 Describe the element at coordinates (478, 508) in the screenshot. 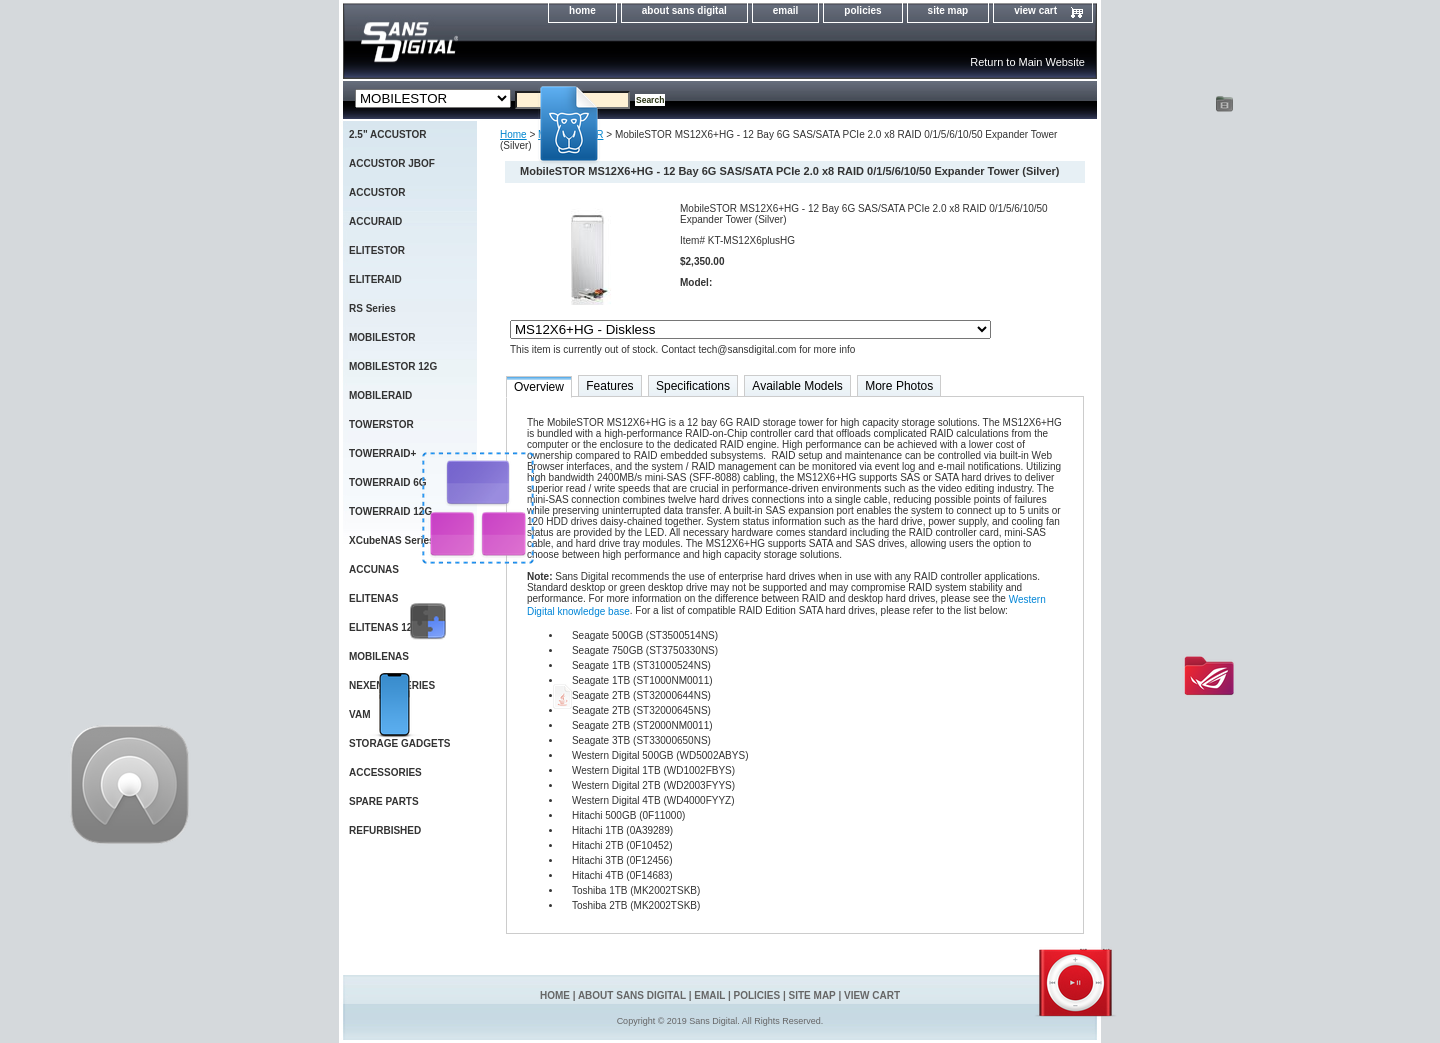

I see `select all items in the current view` at that location.